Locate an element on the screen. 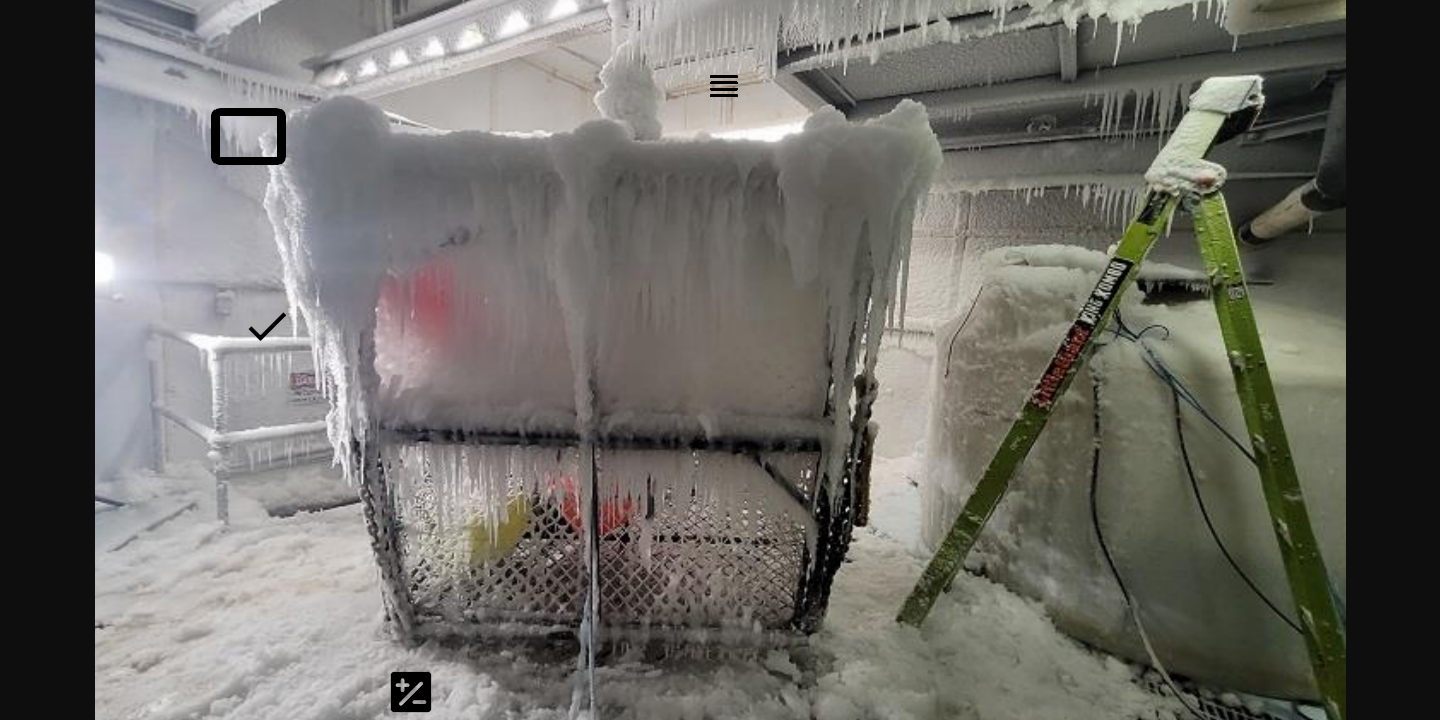 Image resolution: width=1440 pixels, height=720 pixels. confirm or submit an action is located at coordinates (267, 326).